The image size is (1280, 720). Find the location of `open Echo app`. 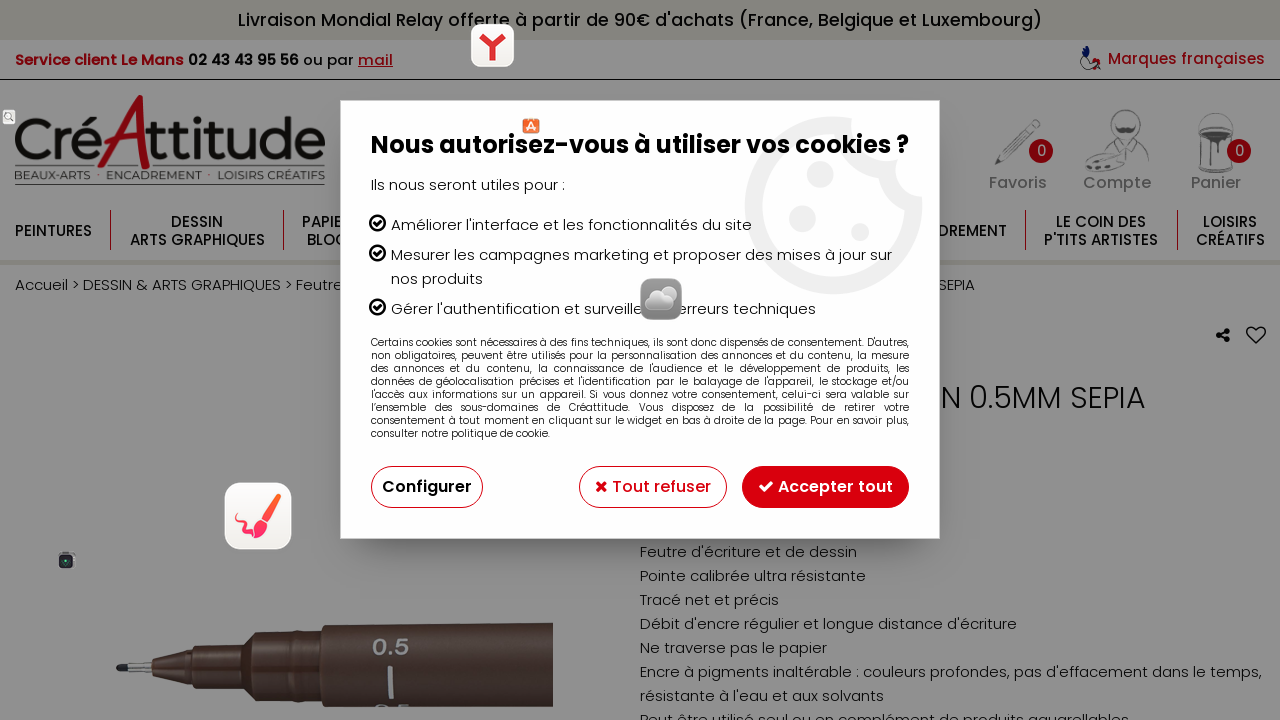

open Echo app is located at coordinates (67, 560).